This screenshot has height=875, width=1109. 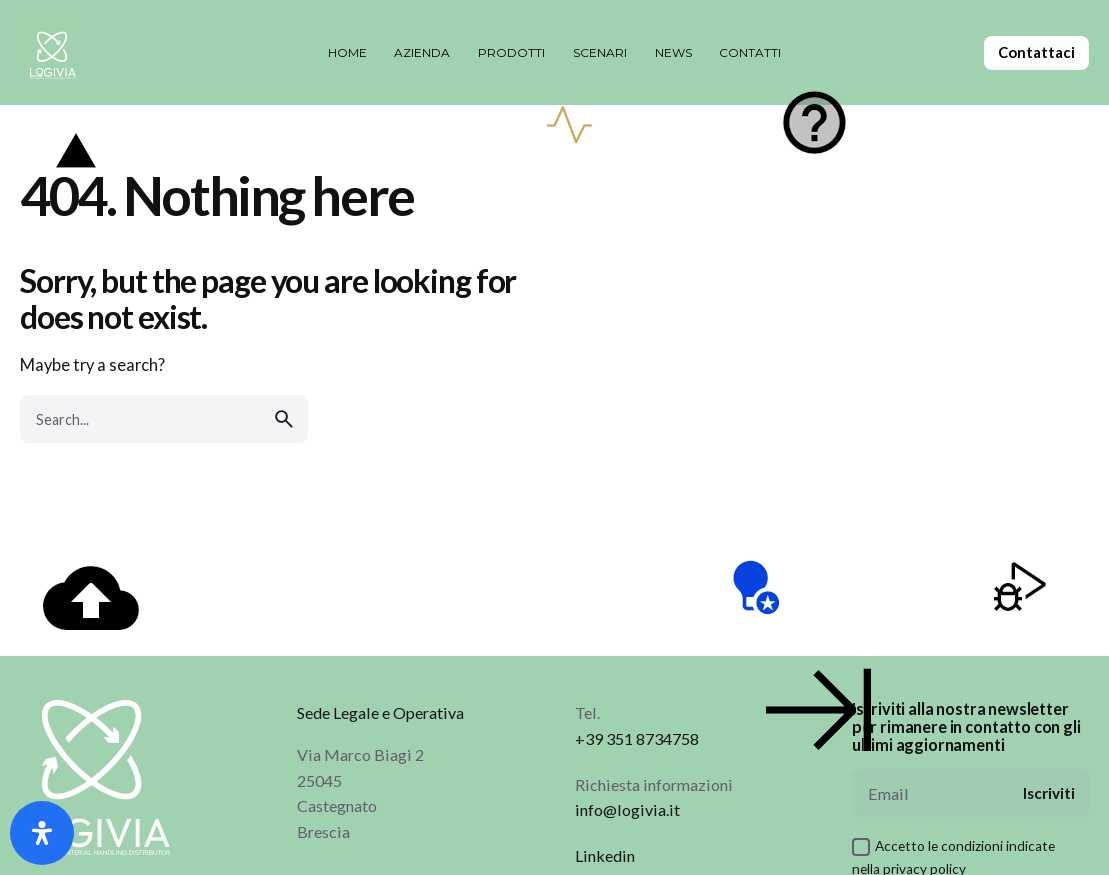 I want to click on move cursor to the next tab stop, so click(x=811, y=706).